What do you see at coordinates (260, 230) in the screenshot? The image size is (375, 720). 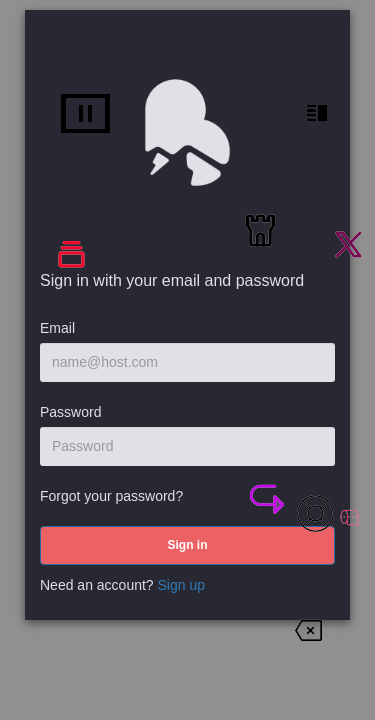 I see `access castle or fortress-themed game` at bounding box center [260, 230].